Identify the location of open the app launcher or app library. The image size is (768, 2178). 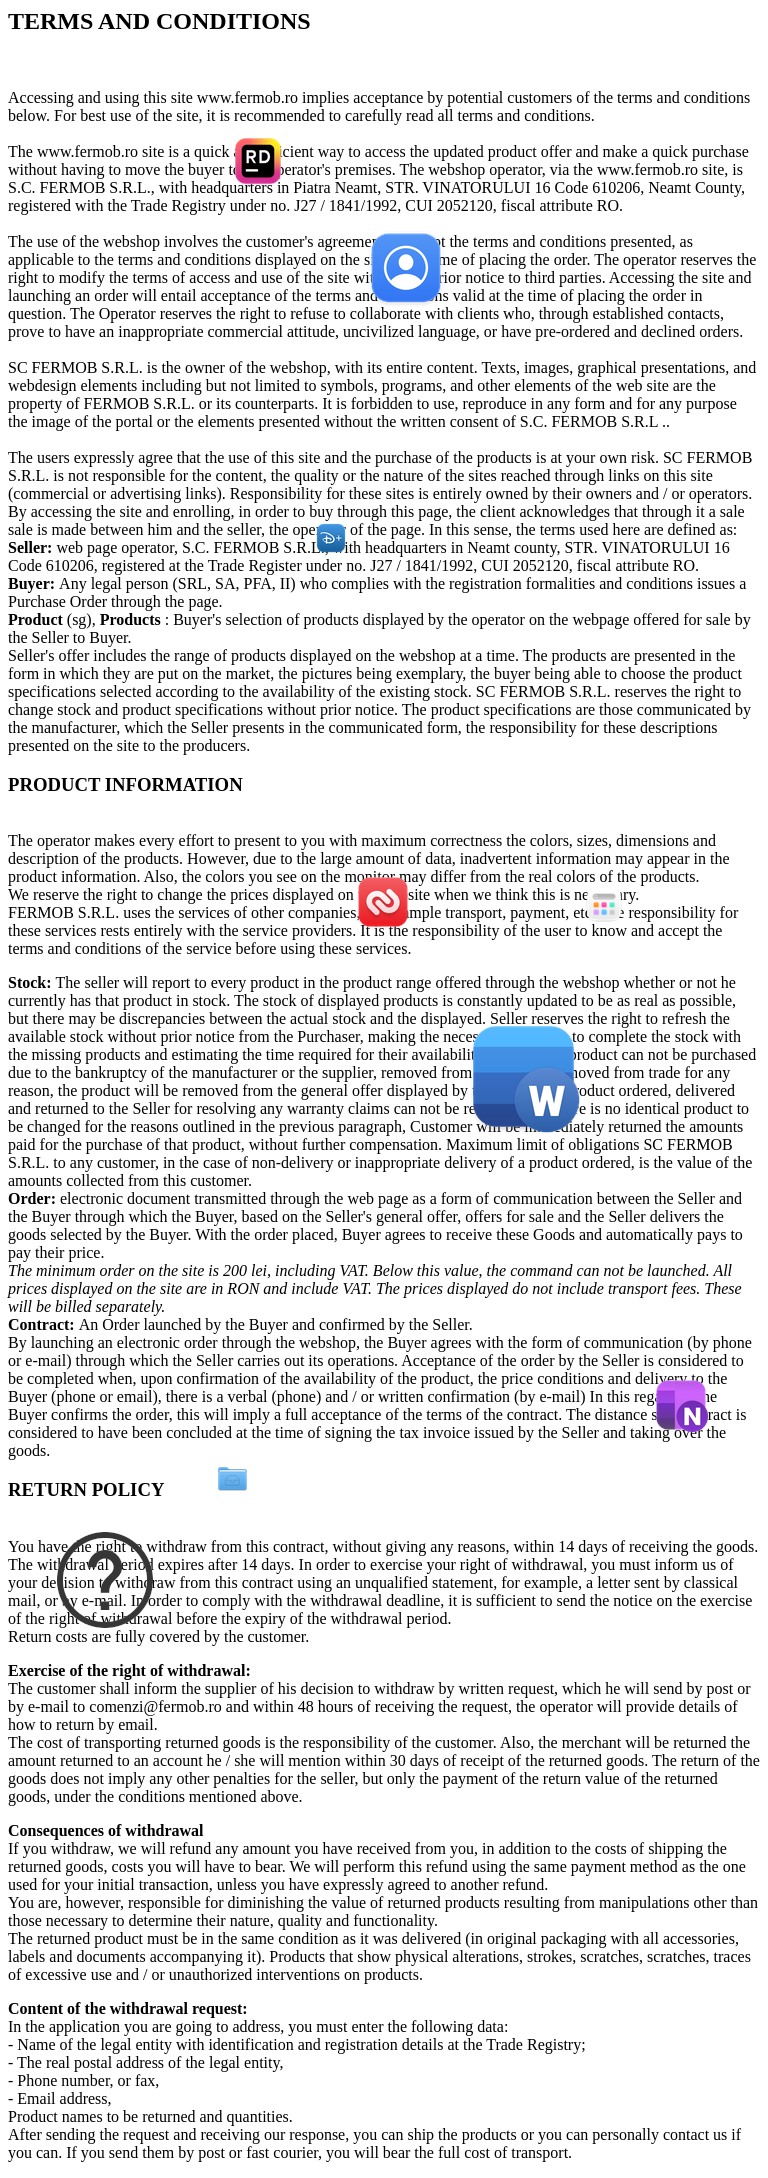
(604, 904).